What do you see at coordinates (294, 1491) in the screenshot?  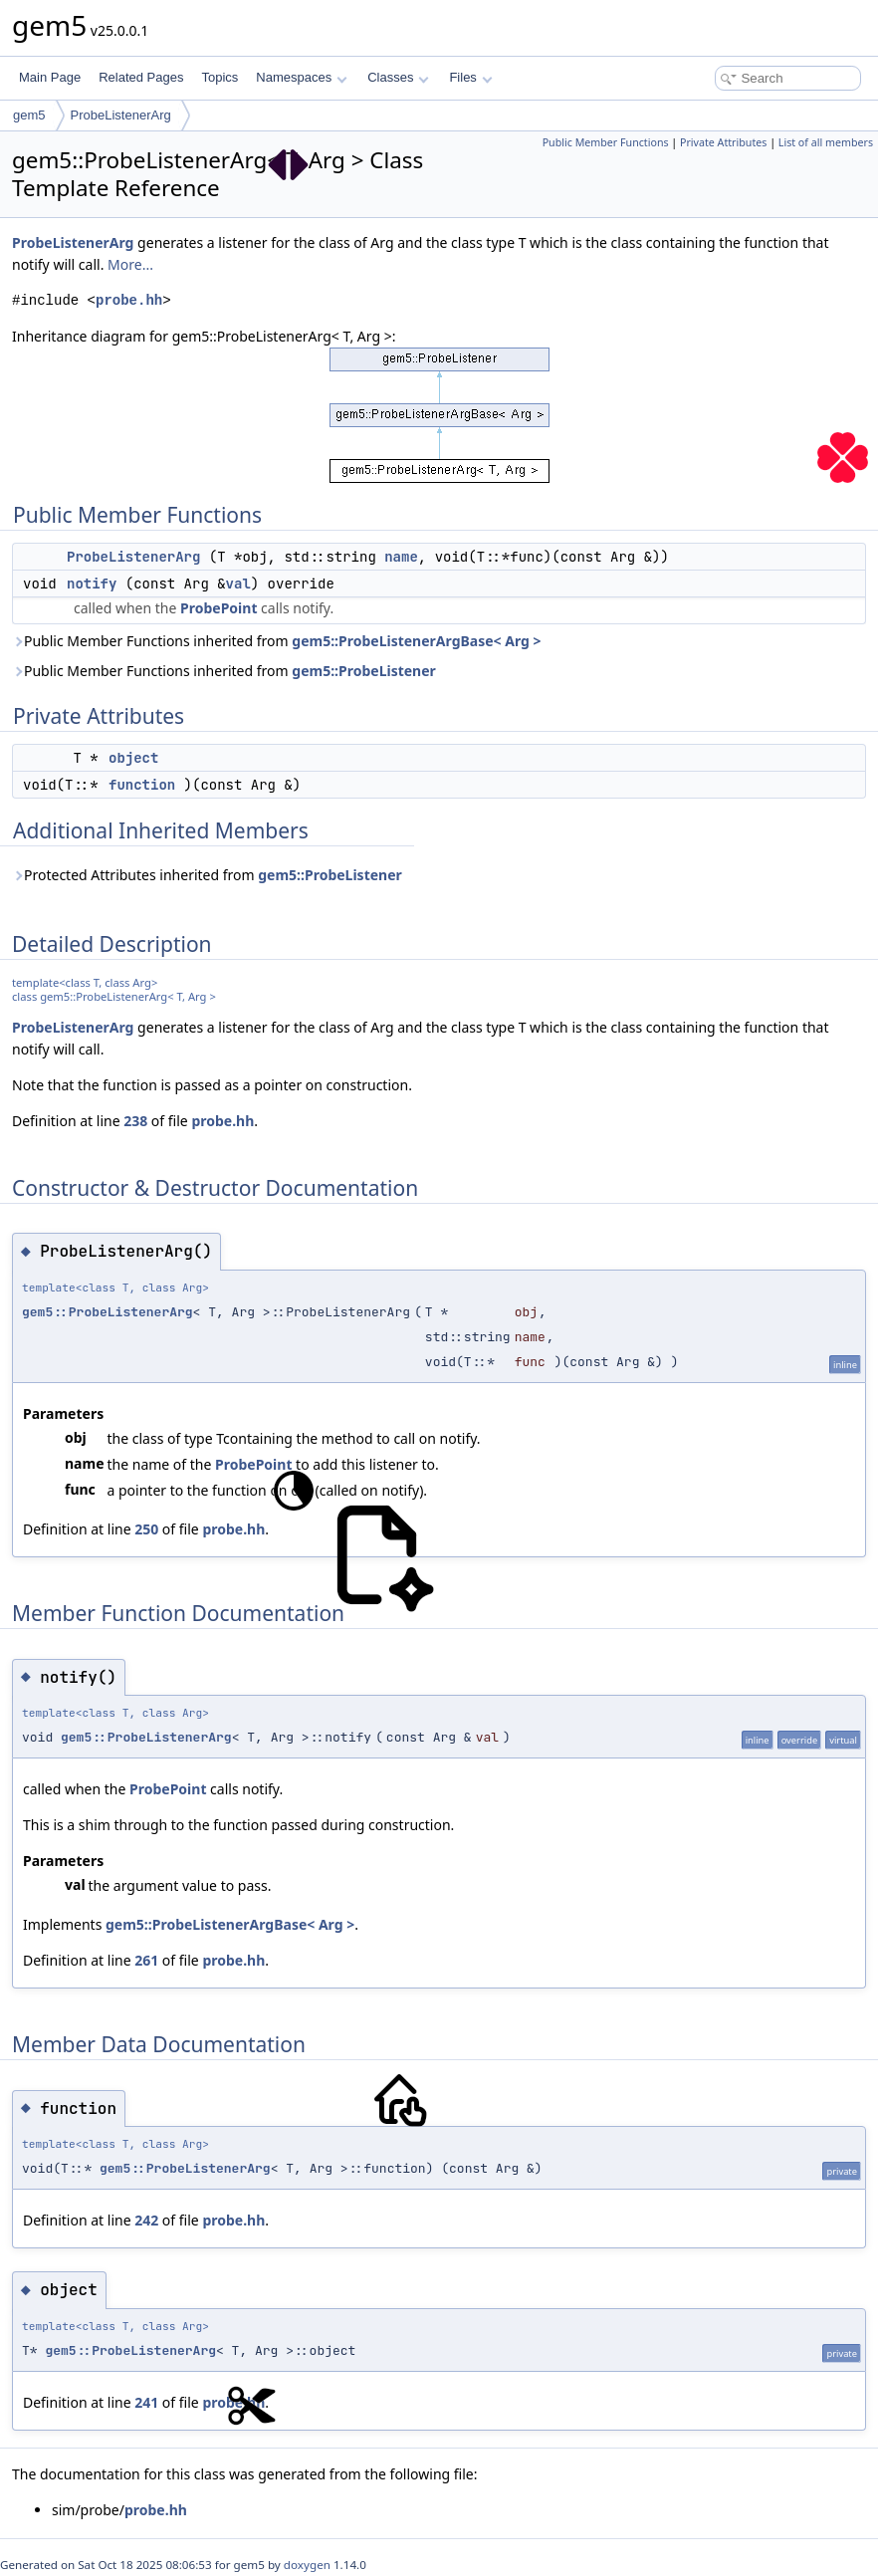 I see `indicates 40% progress or completion` at bounding box center [294, 1491].